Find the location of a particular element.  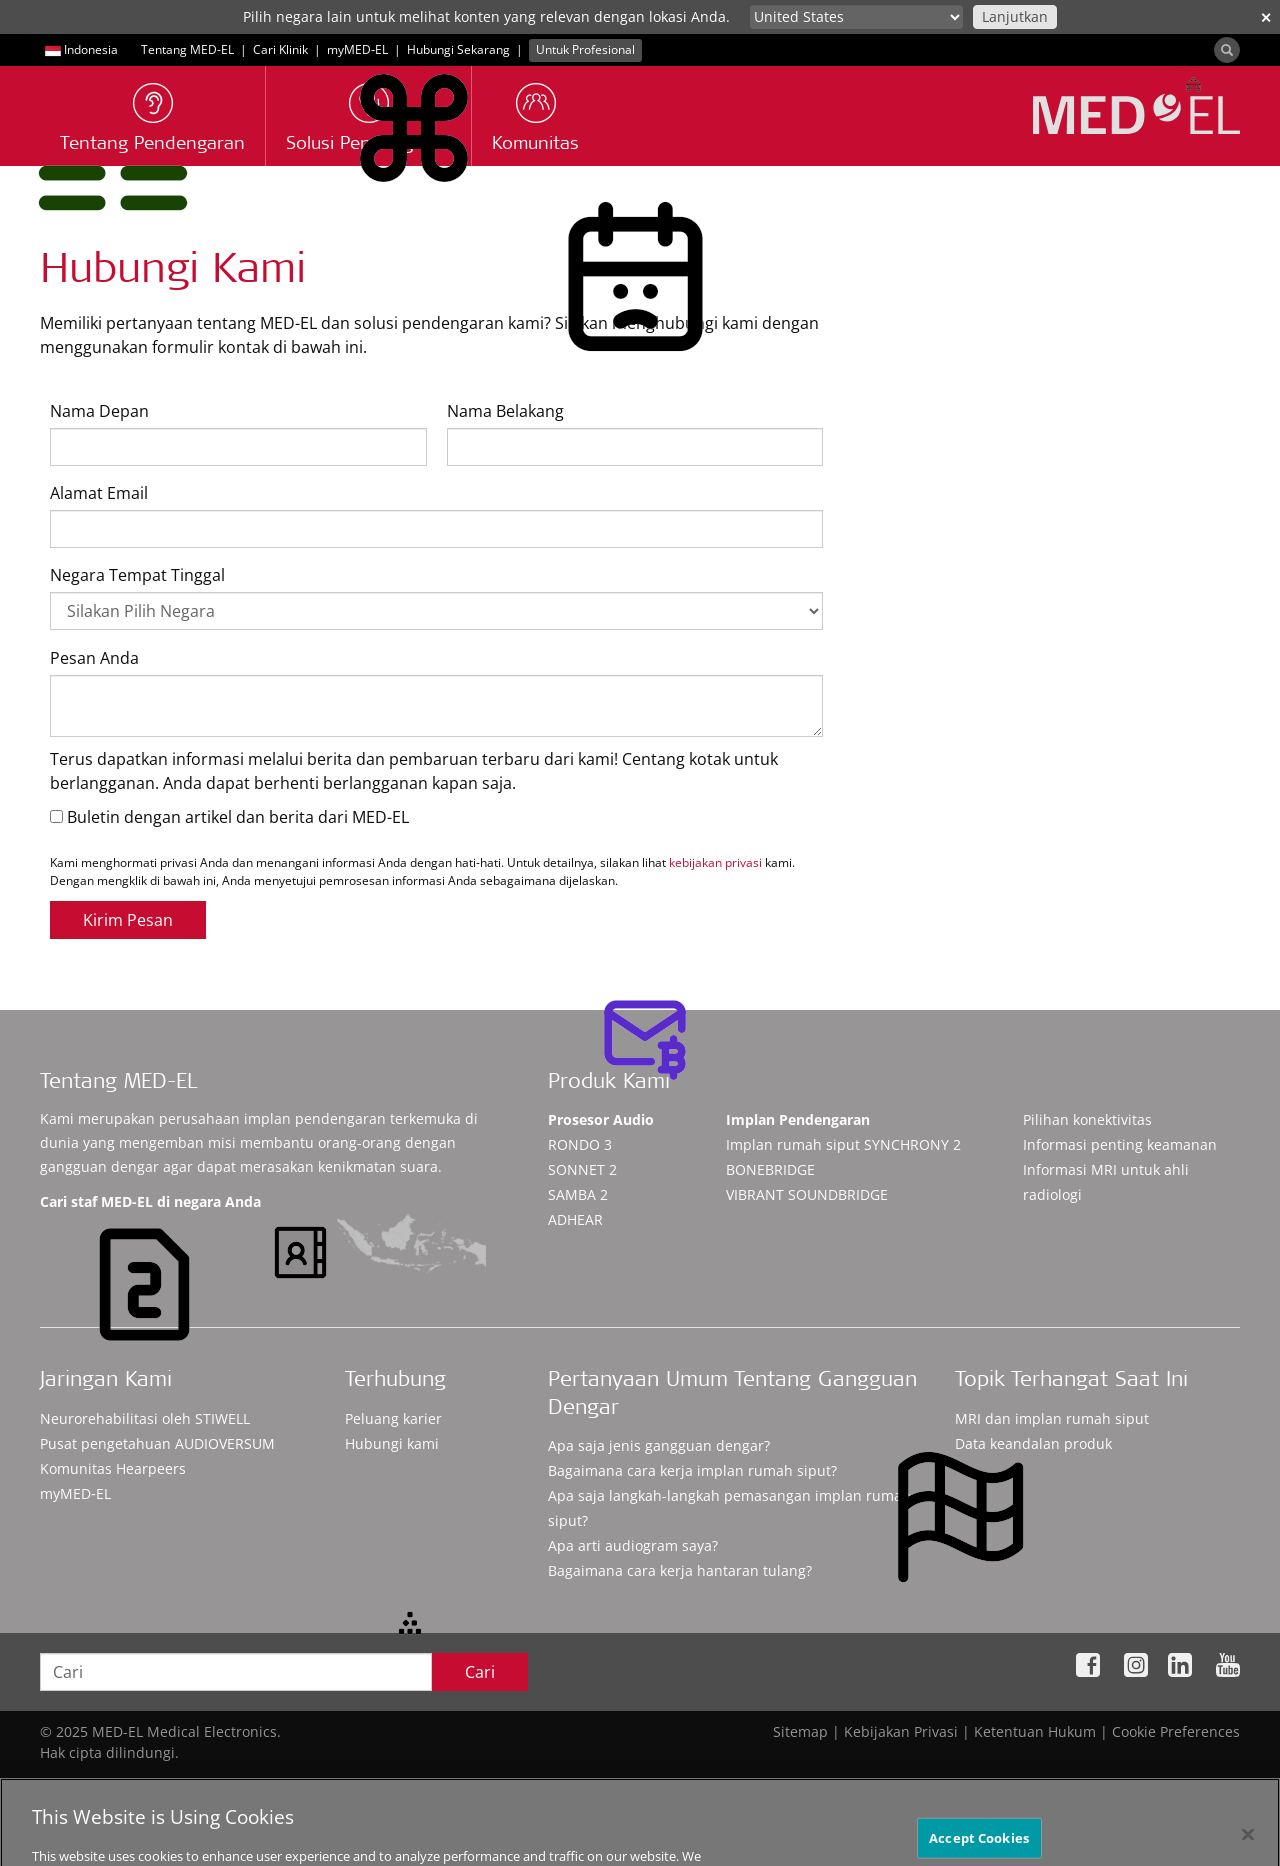

view stacked or layered resources is located at coordinates (410, 1623).